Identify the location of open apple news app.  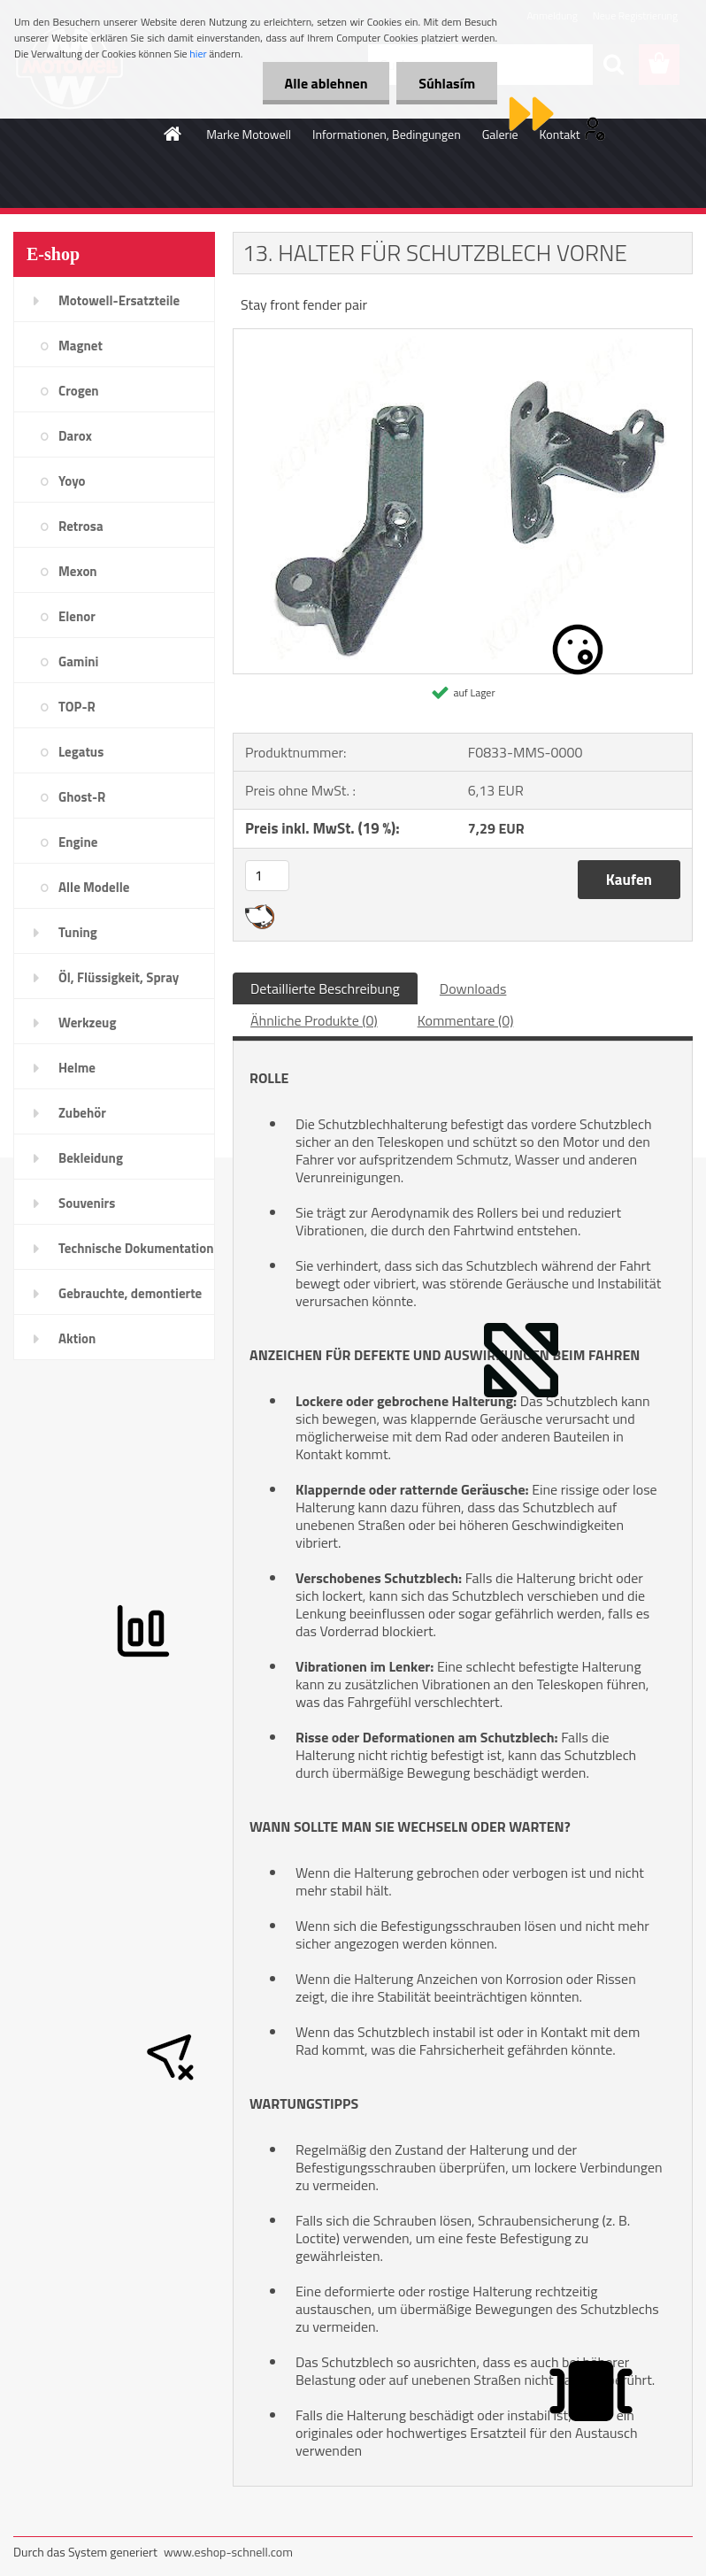
(521, 1360).